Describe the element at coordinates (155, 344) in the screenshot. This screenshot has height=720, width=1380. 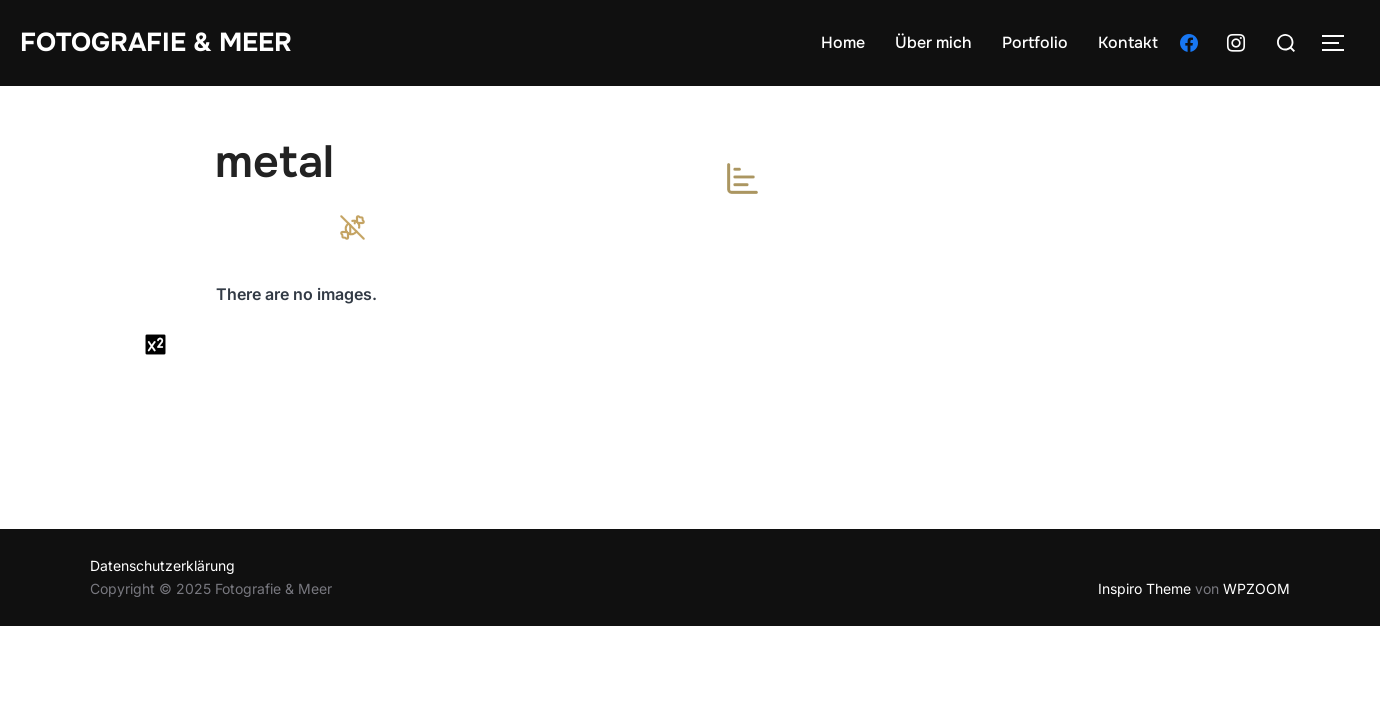
I see `apply superscript formatting to selected text` at that location.